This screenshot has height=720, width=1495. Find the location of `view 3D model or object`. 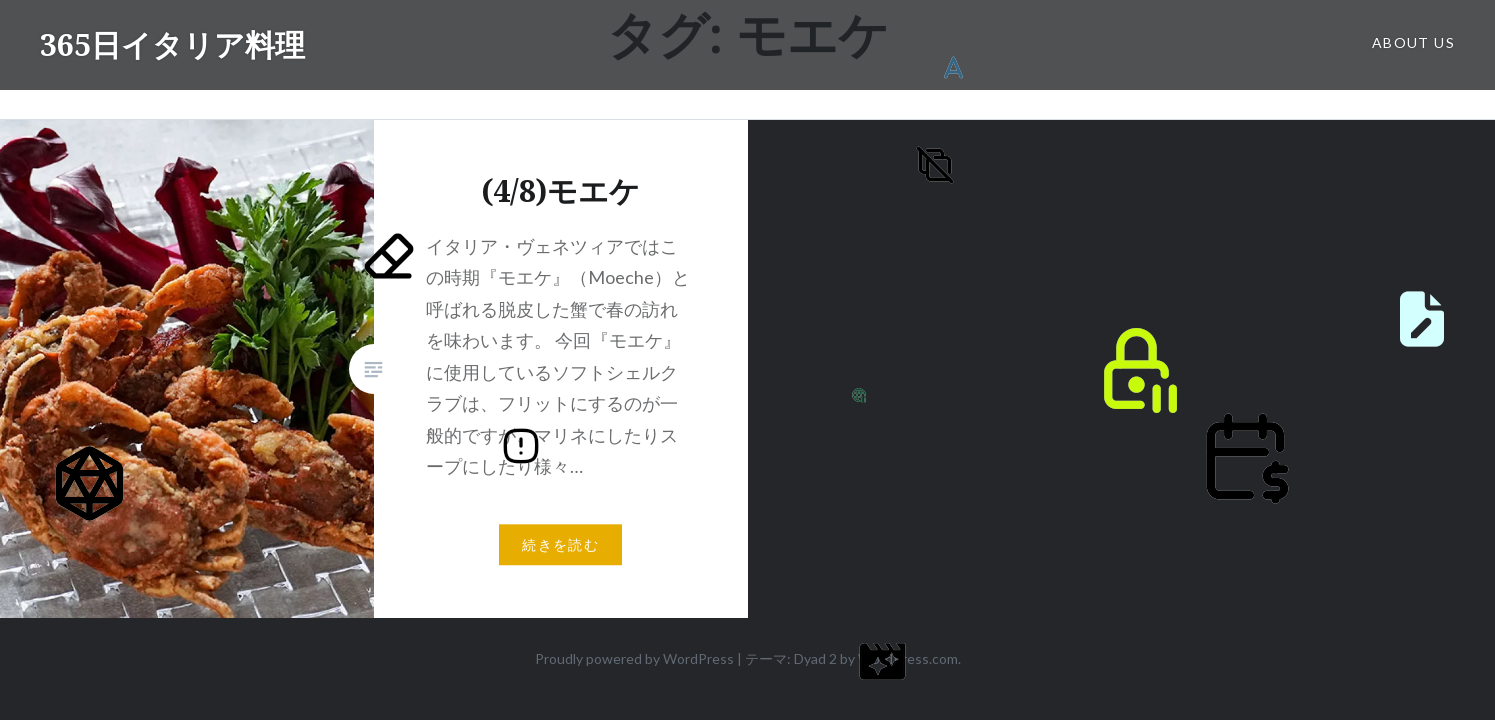

view 3D model or object is located at coordinates (89, 483).